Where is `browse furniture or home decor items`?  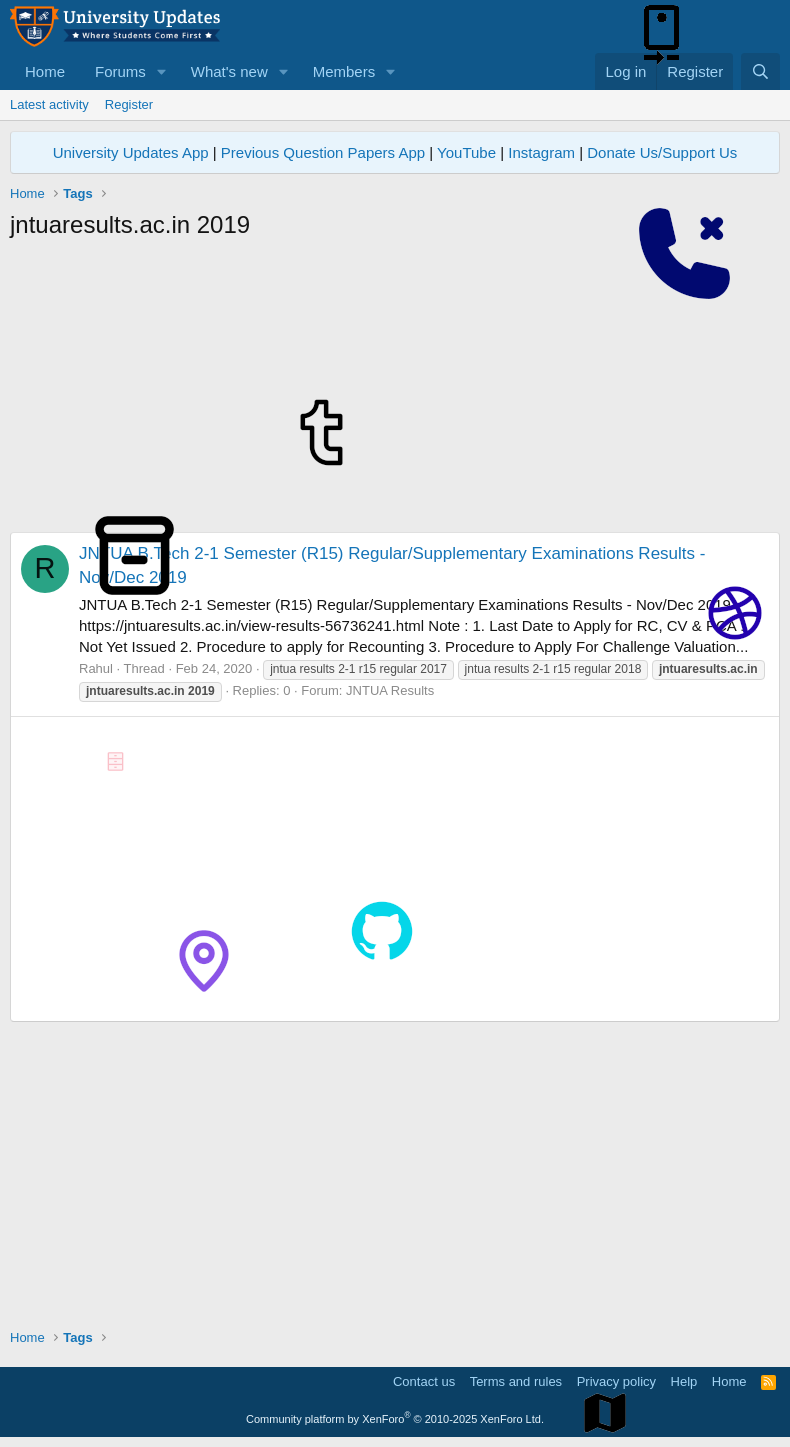
browse furniture or home decor items is located at coordinates (115, 761).